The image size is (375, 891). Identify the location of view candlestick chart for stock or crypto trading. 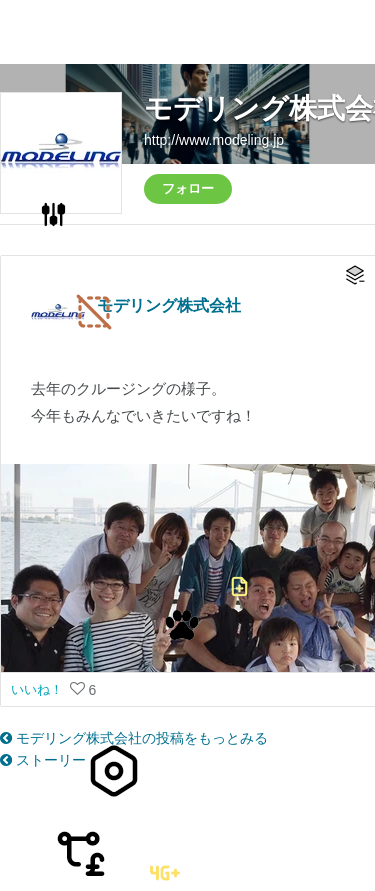
(53, 214).